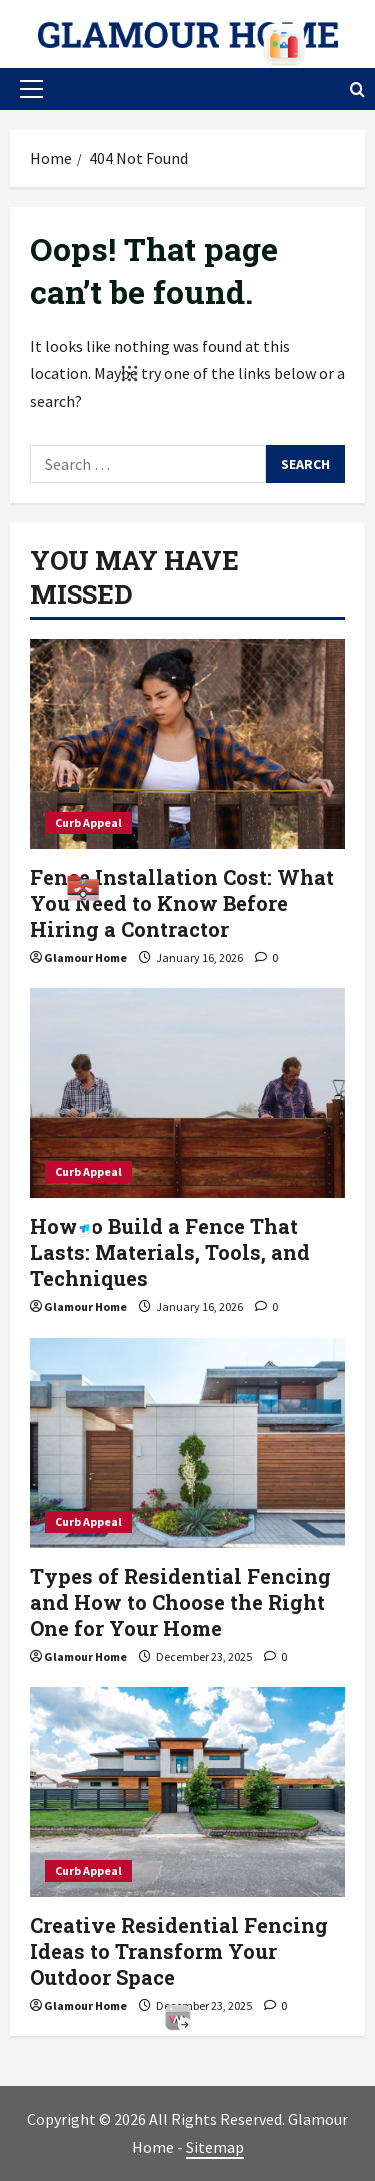  I want to click on open Bottles app to run Windows software, so click(284, 44).